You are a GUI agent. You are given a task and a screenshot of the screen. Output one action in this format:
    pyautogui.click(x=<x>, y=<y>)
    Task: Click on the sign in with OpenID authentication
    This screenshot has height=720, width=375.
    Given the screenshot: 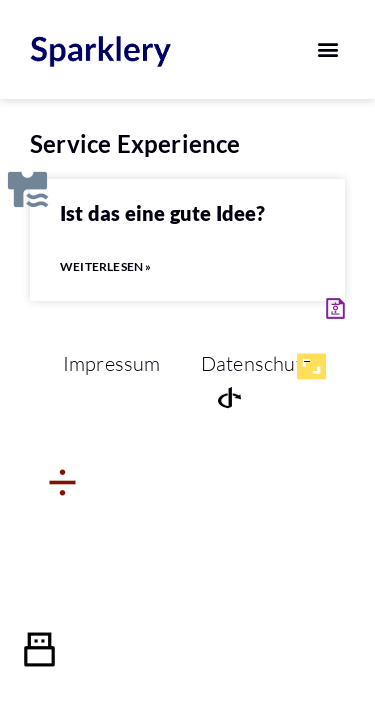 What is the action you would take?
    pyautogui.click(x=229, y=397)
    